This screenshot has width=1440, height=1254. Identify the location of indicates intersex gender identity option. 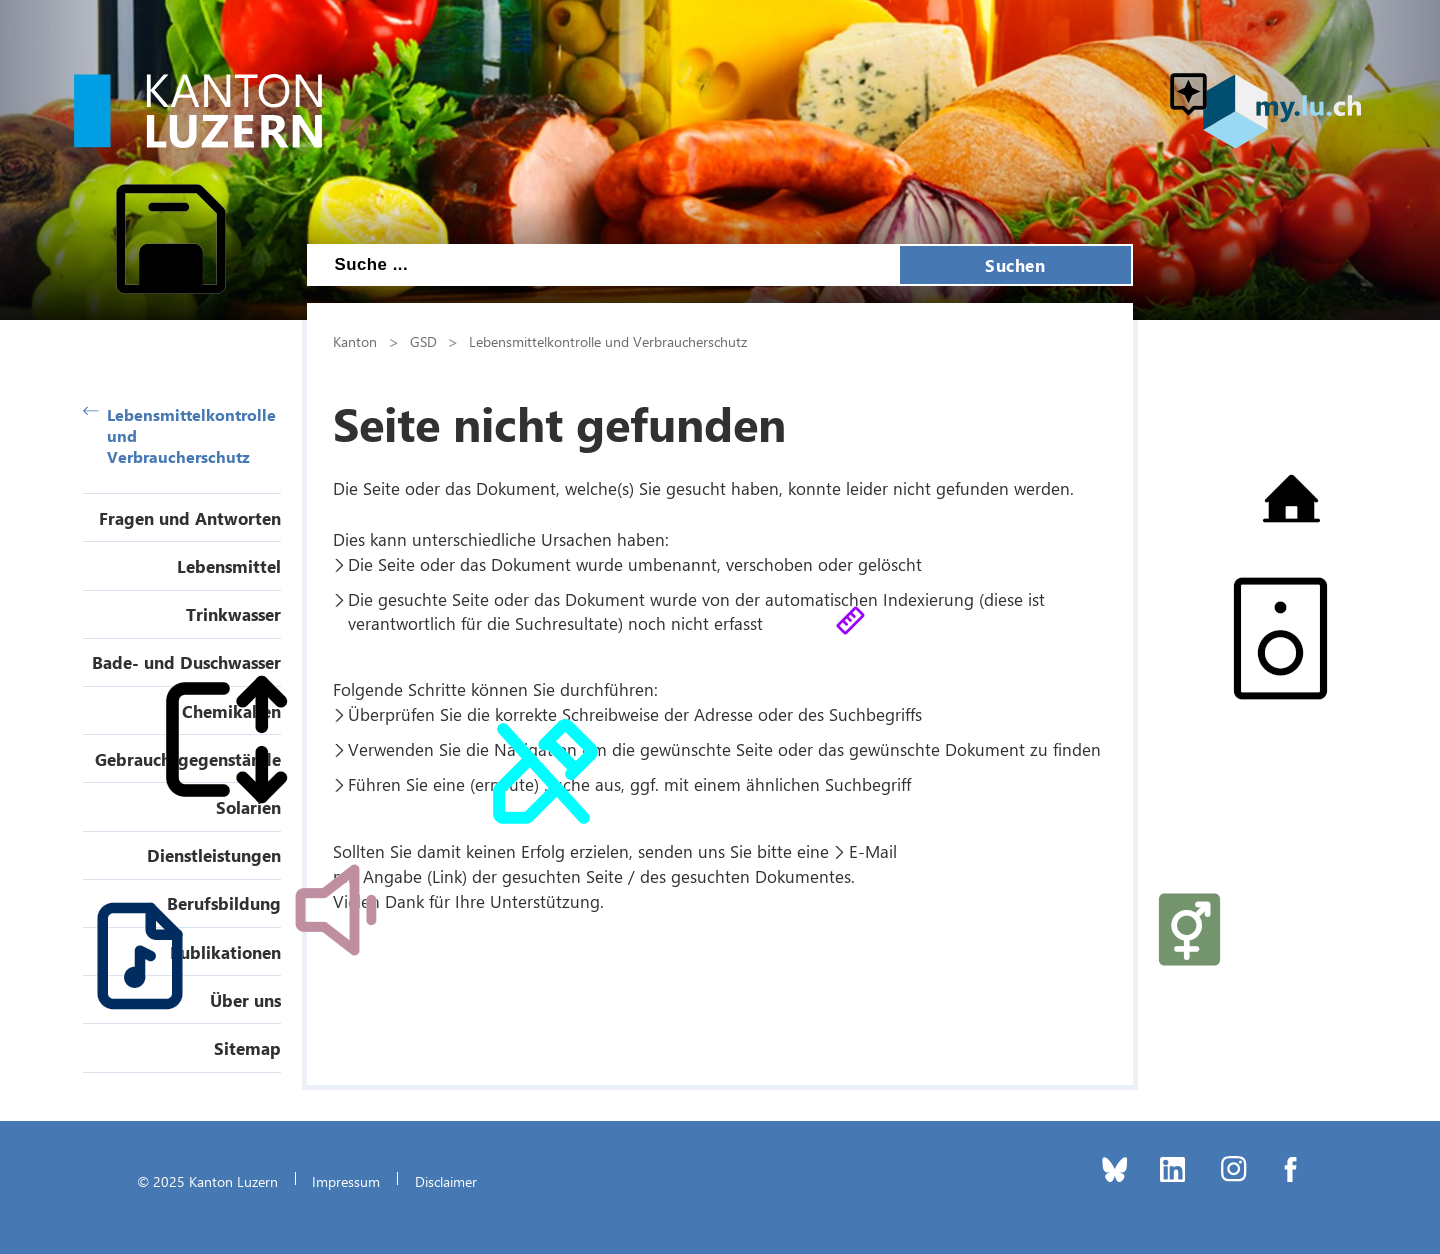
(1189, 929).